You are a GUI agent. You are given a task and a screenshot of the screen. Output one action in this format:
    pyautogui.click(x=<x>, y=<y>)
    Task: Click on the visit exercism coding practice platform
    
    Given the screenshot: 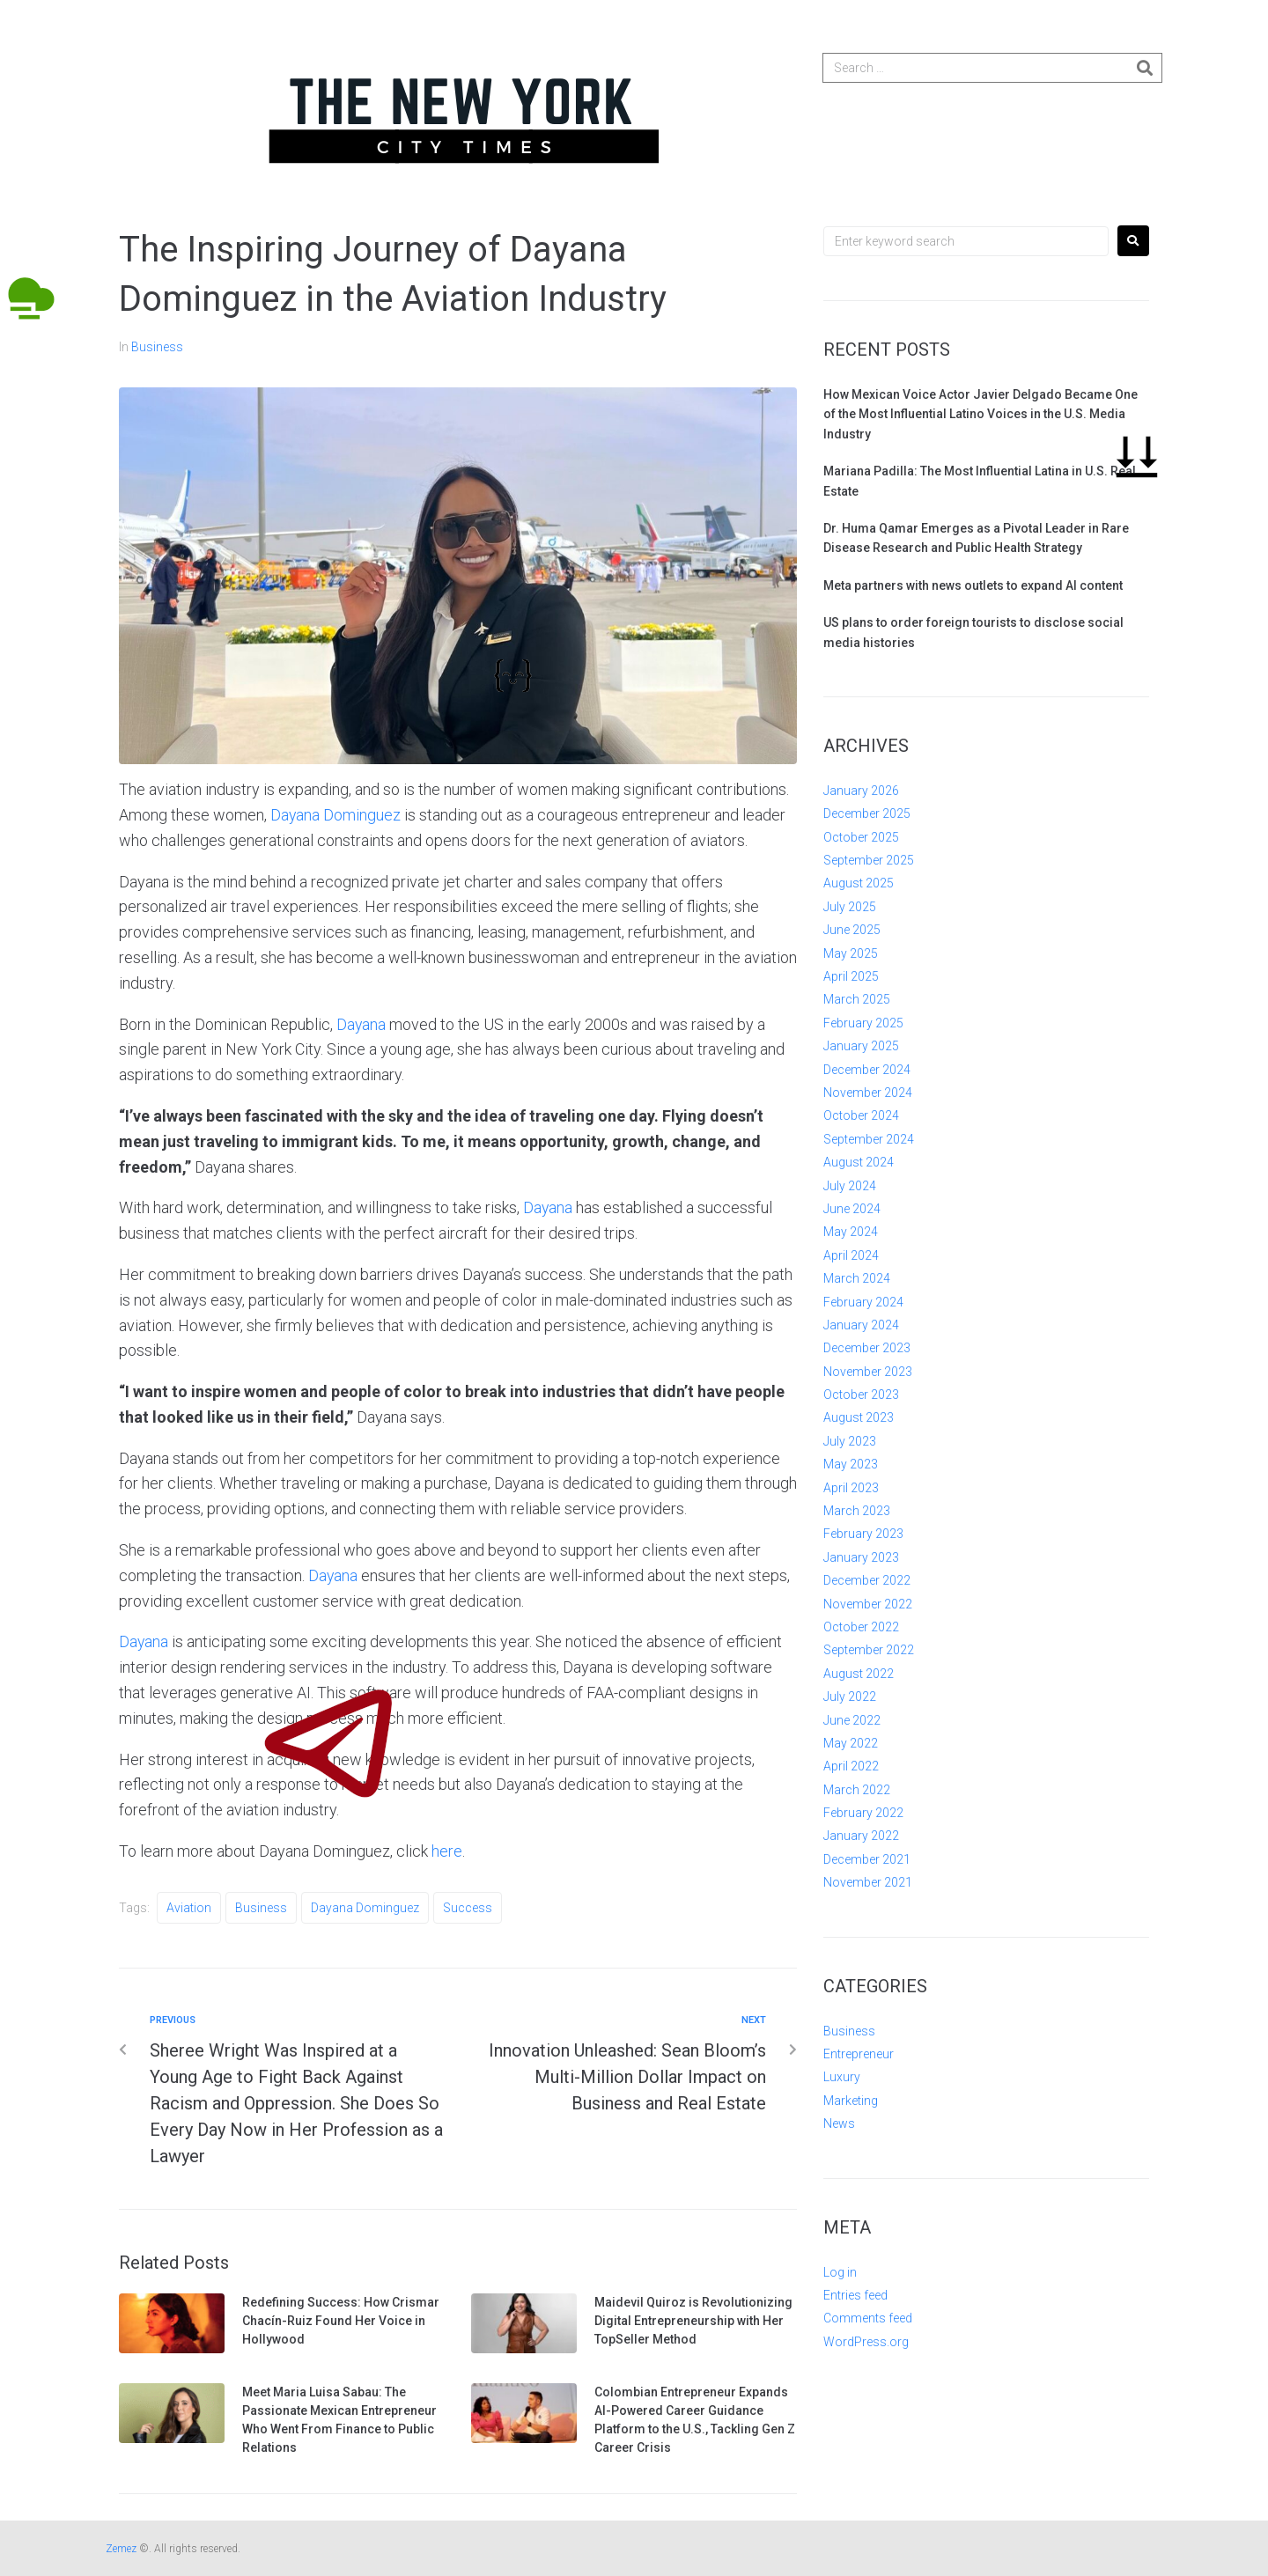 What is the action you would take?
    pyautogui.click(x=512, y=675)
    